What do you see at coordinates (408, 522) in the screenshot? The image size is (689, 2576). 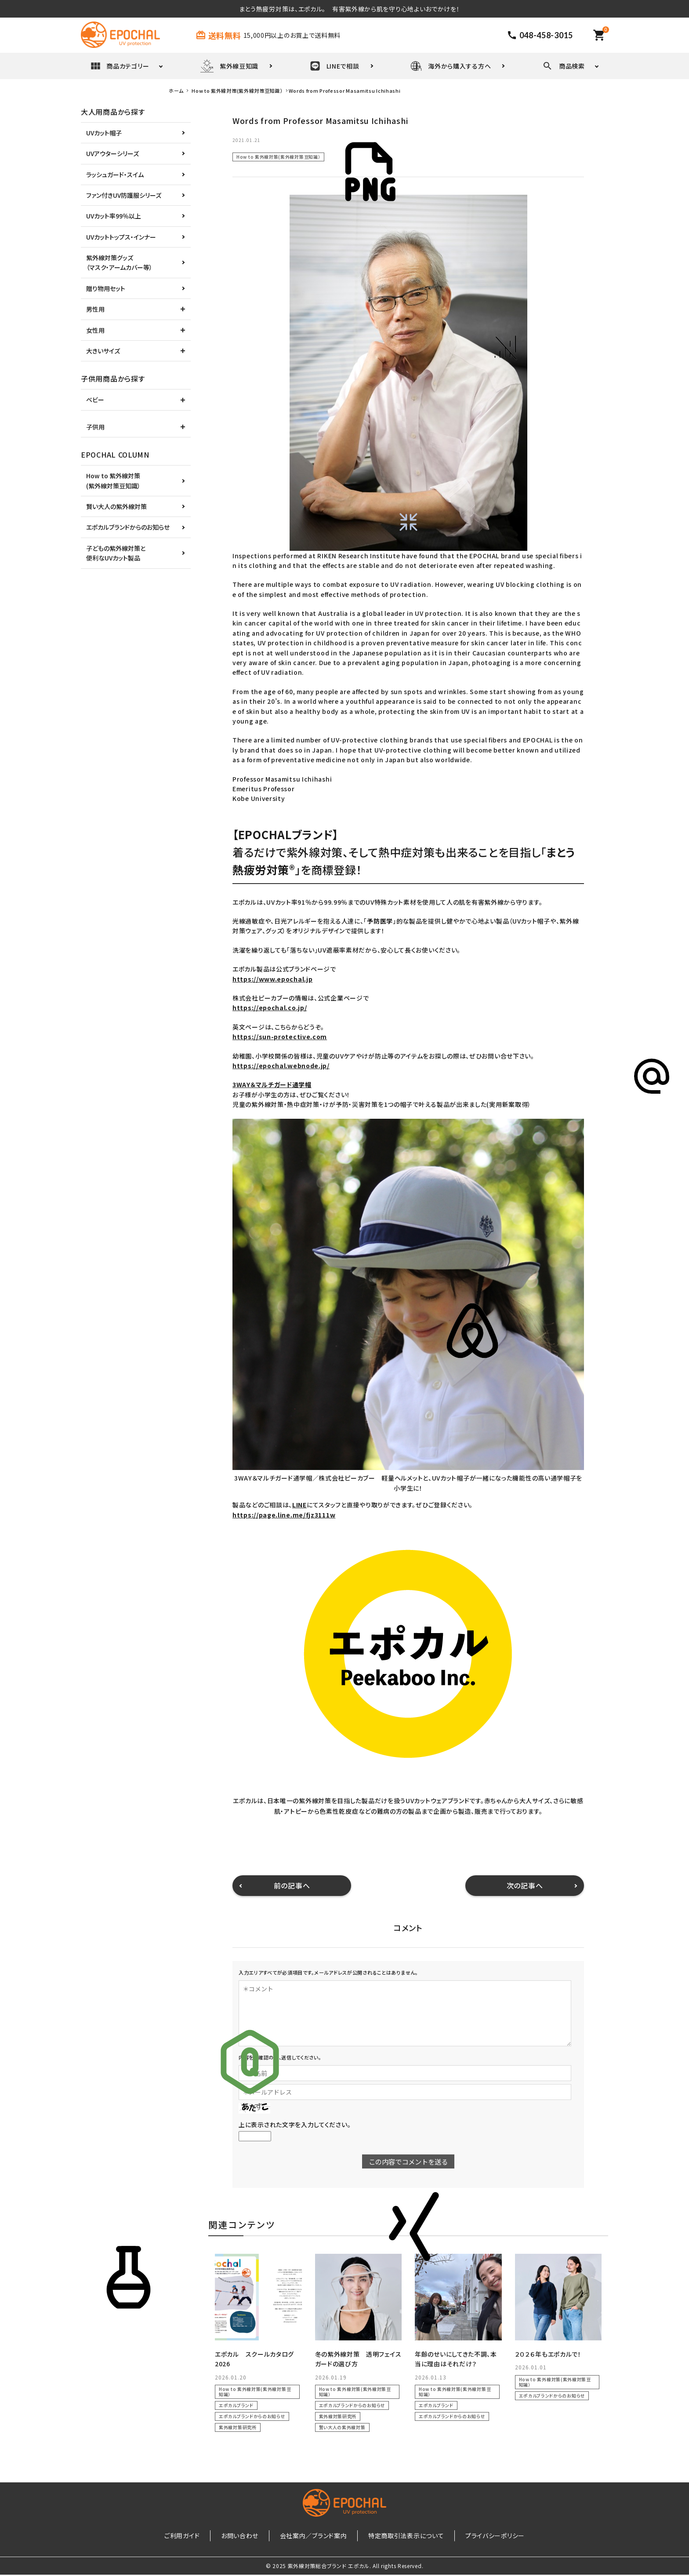 I see `exit fullscreen mode` at bounding box center [408, 522].